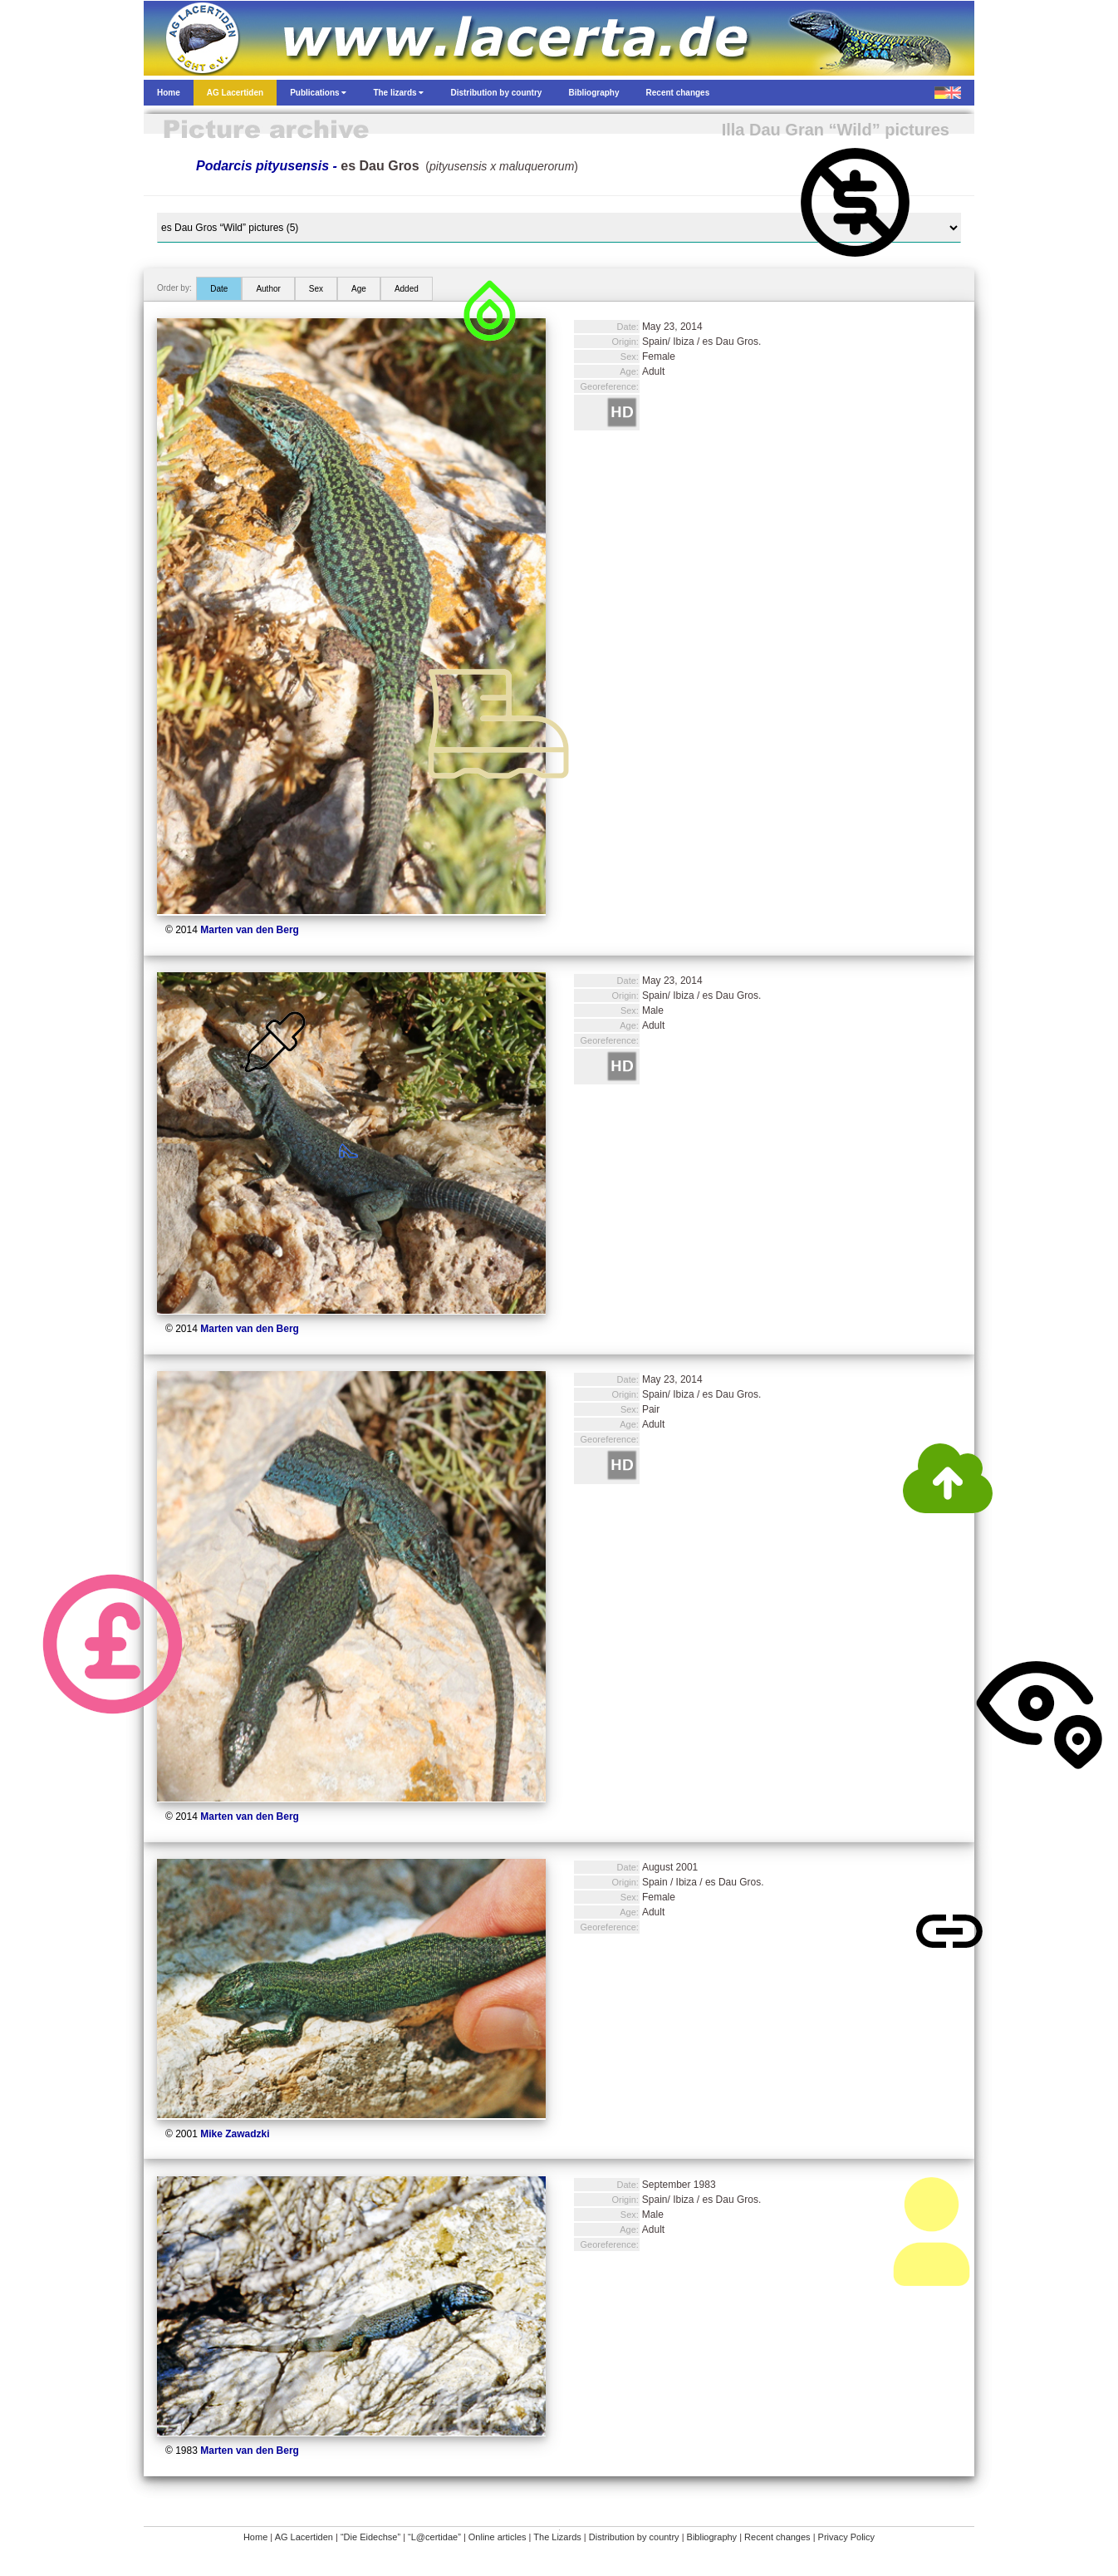 This screenshot has width=1118, height=2576. I want to click on indicates non-commercial use license, so click(855, 202).